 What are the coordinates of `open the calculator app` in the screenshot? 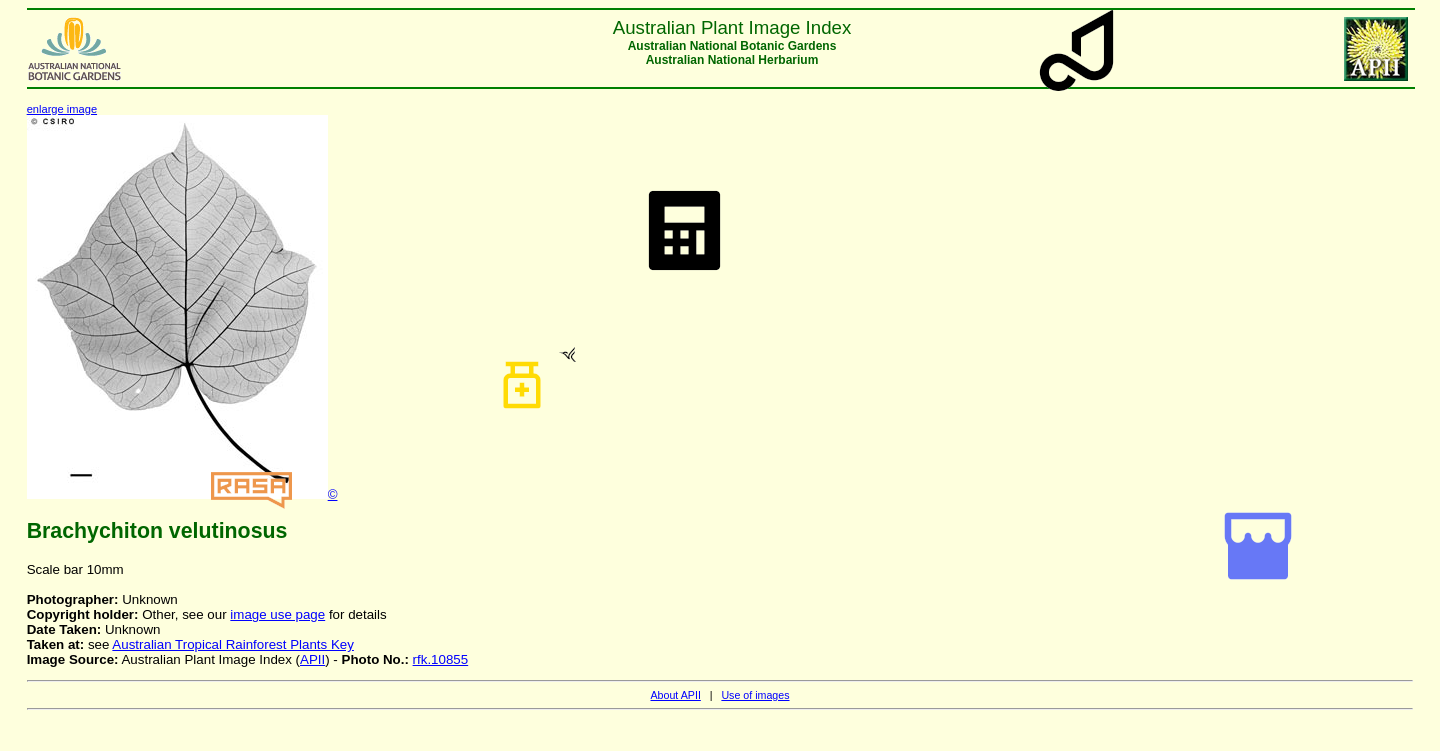 It's located at (684, 230).